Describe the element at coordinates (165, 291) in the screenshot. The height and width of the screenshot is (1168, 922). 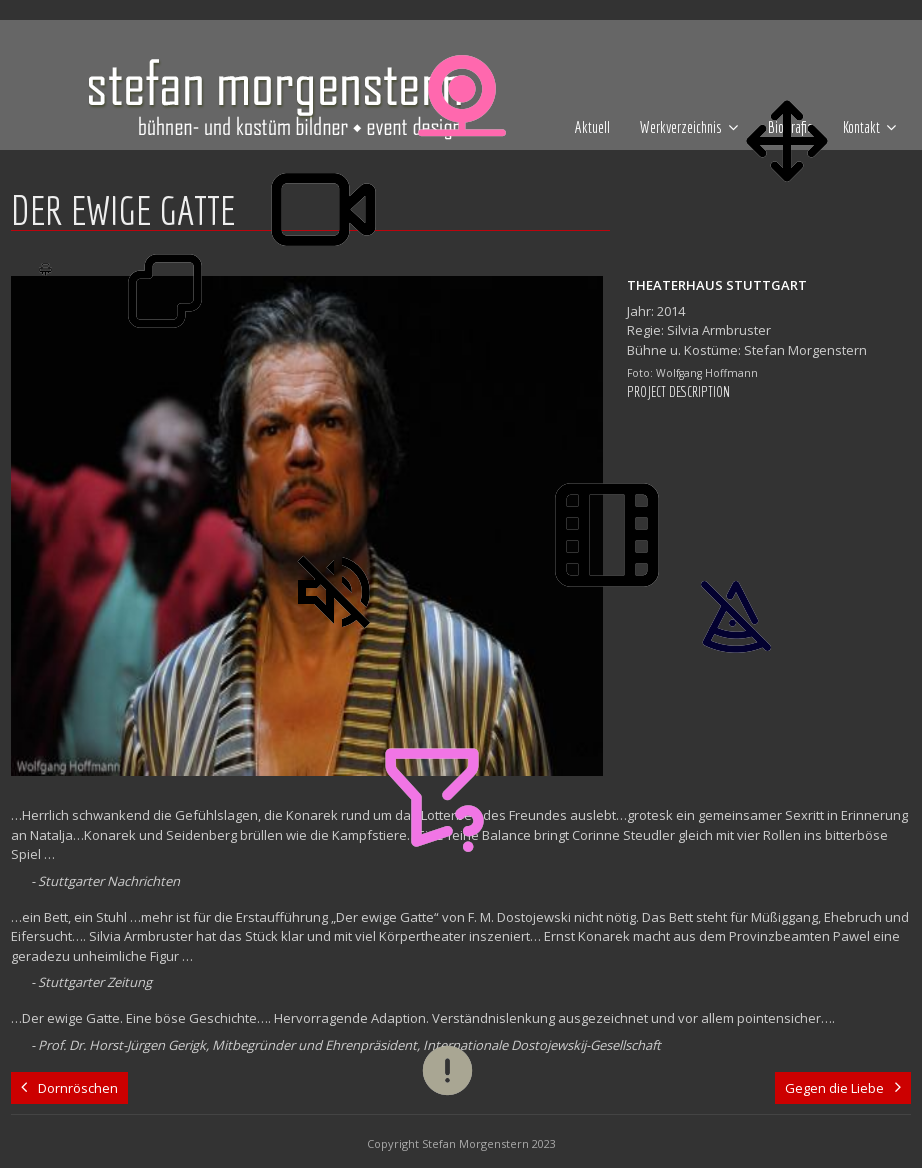
I see `combine or merge selected layers` at that location.